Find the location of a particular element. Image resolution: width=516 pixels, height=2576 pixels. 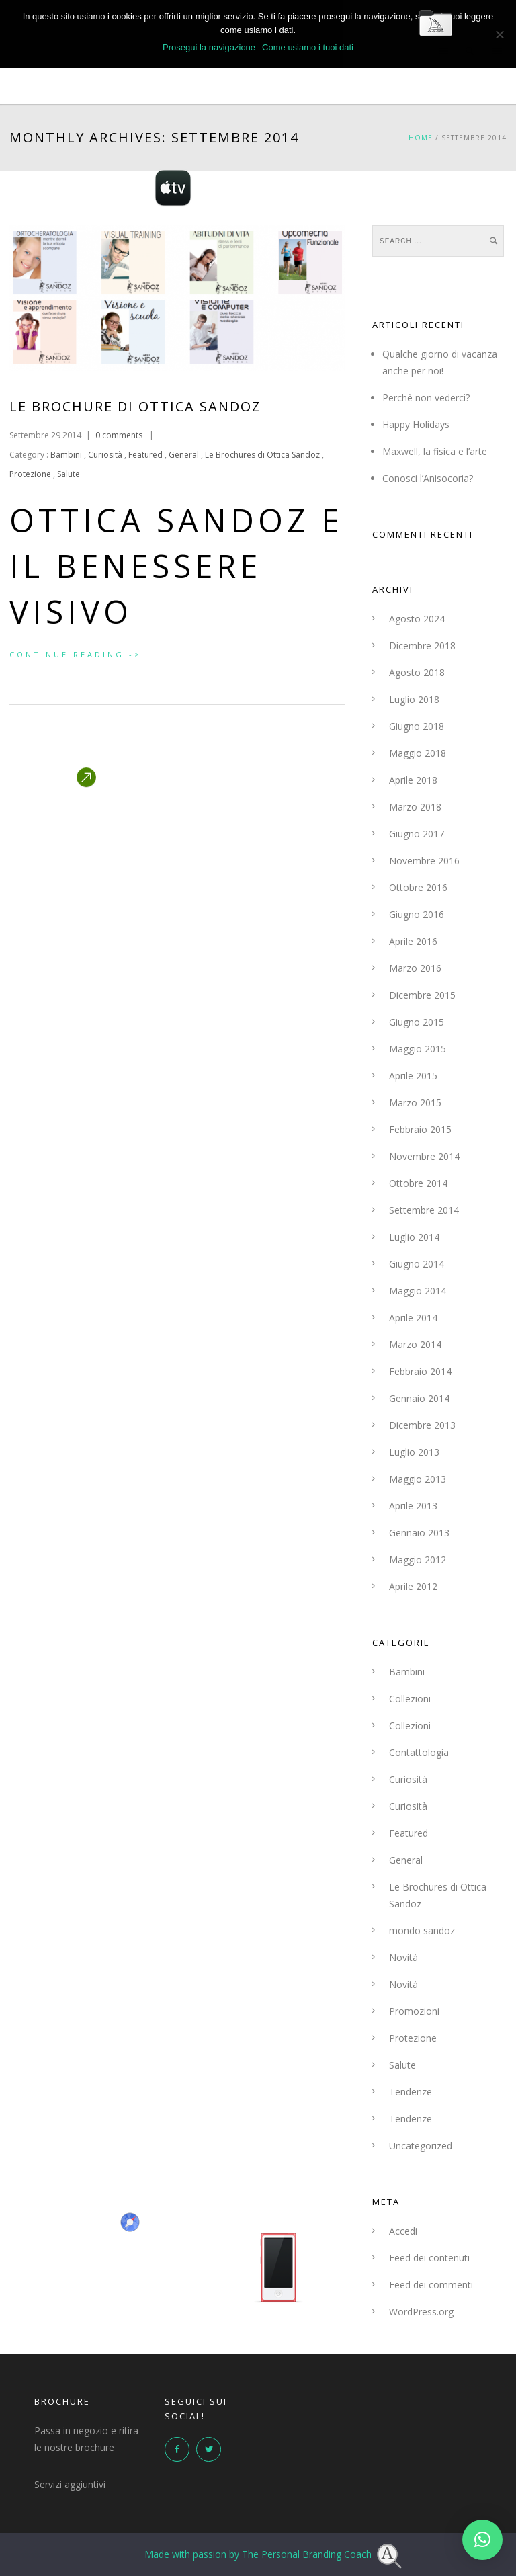

open web browser application is located at coordinates (130, 2222).